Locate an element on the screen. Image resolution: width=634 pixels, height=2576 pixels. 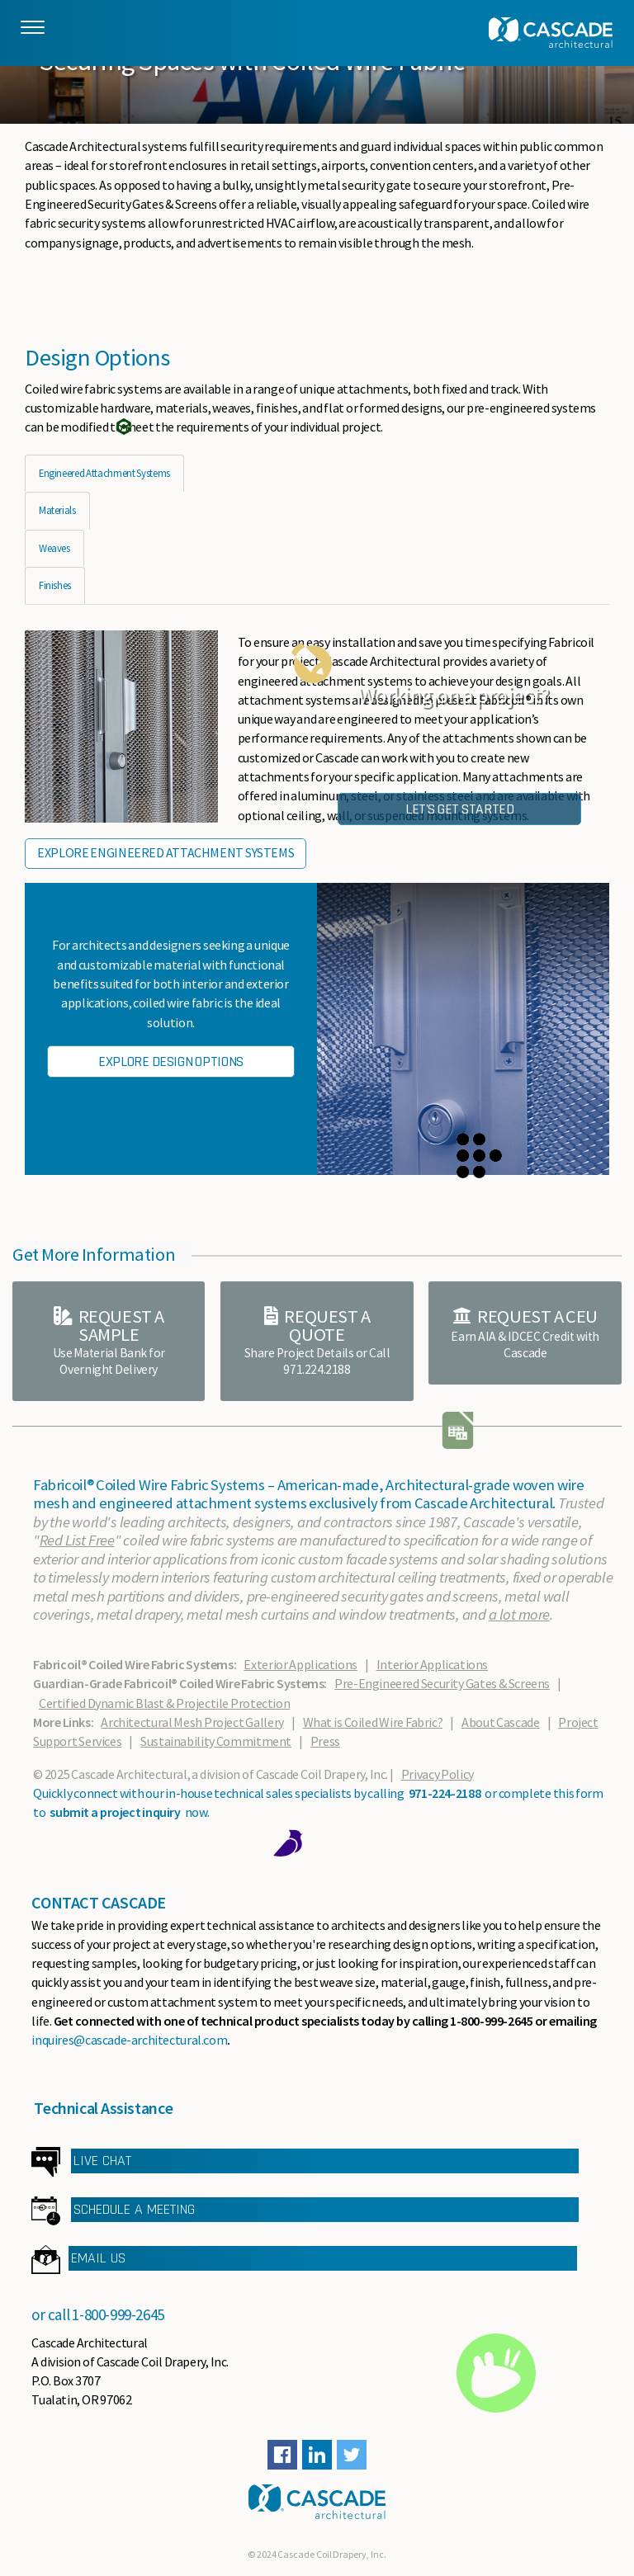
open yuque documentation platform is located at coordinates (288, 1842).